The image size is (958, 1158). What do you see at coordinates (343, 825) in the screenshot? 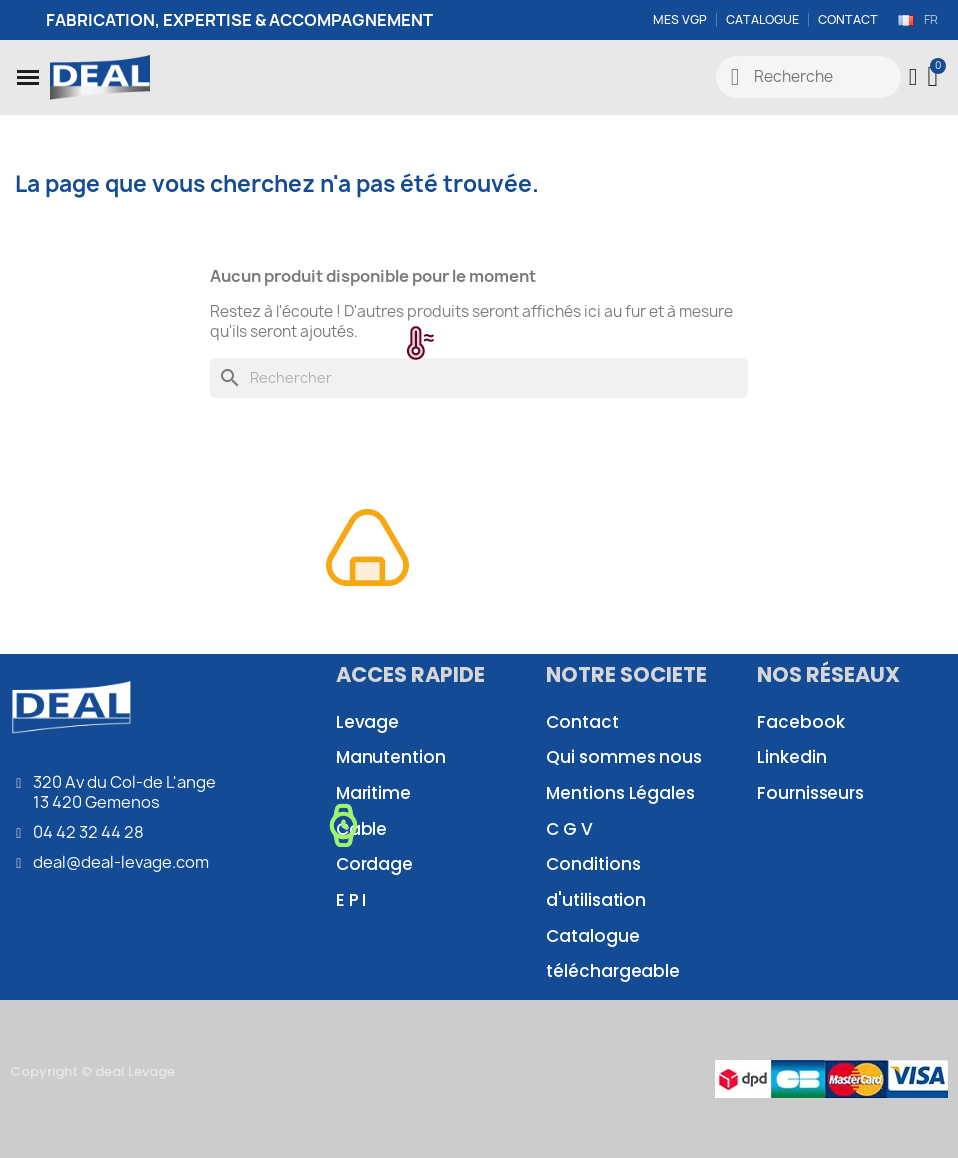
I see `view watch or wearable device settings` at bounding box center [343, 825].